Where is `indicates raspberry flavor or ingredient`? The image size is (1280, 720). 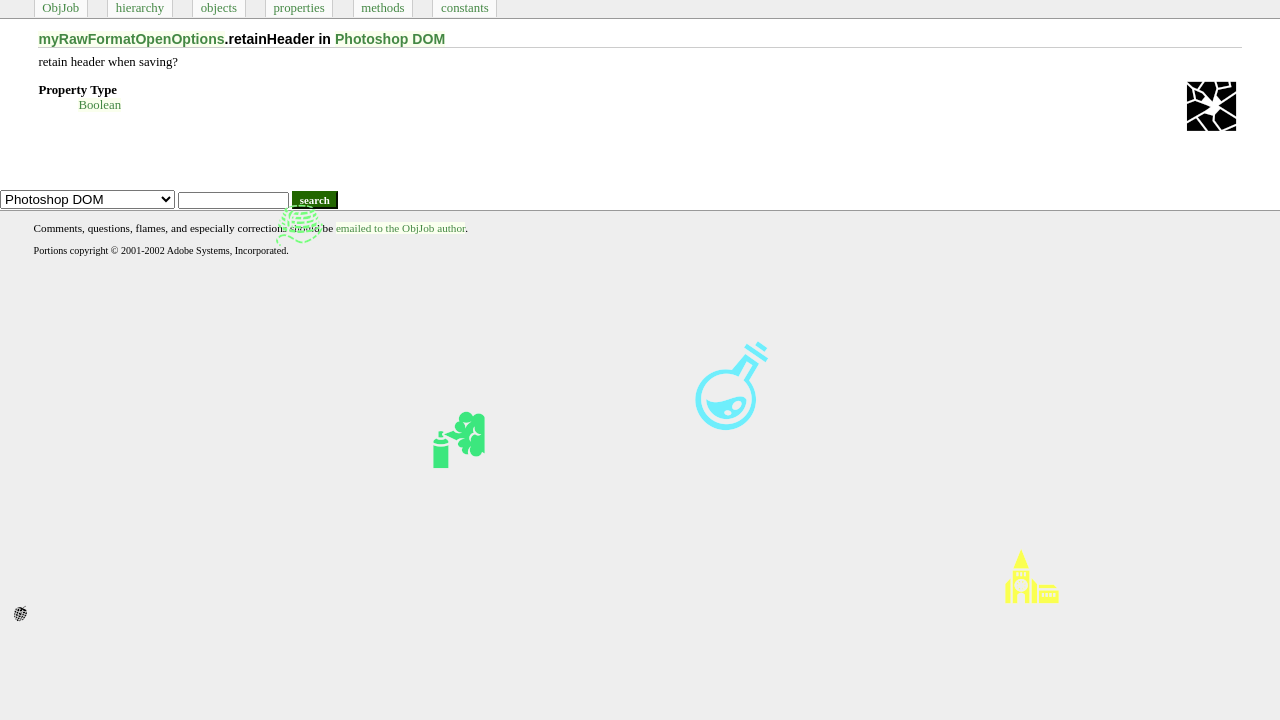
indicates raspberry flavor or ingredient is located at coordinates (20, 613).